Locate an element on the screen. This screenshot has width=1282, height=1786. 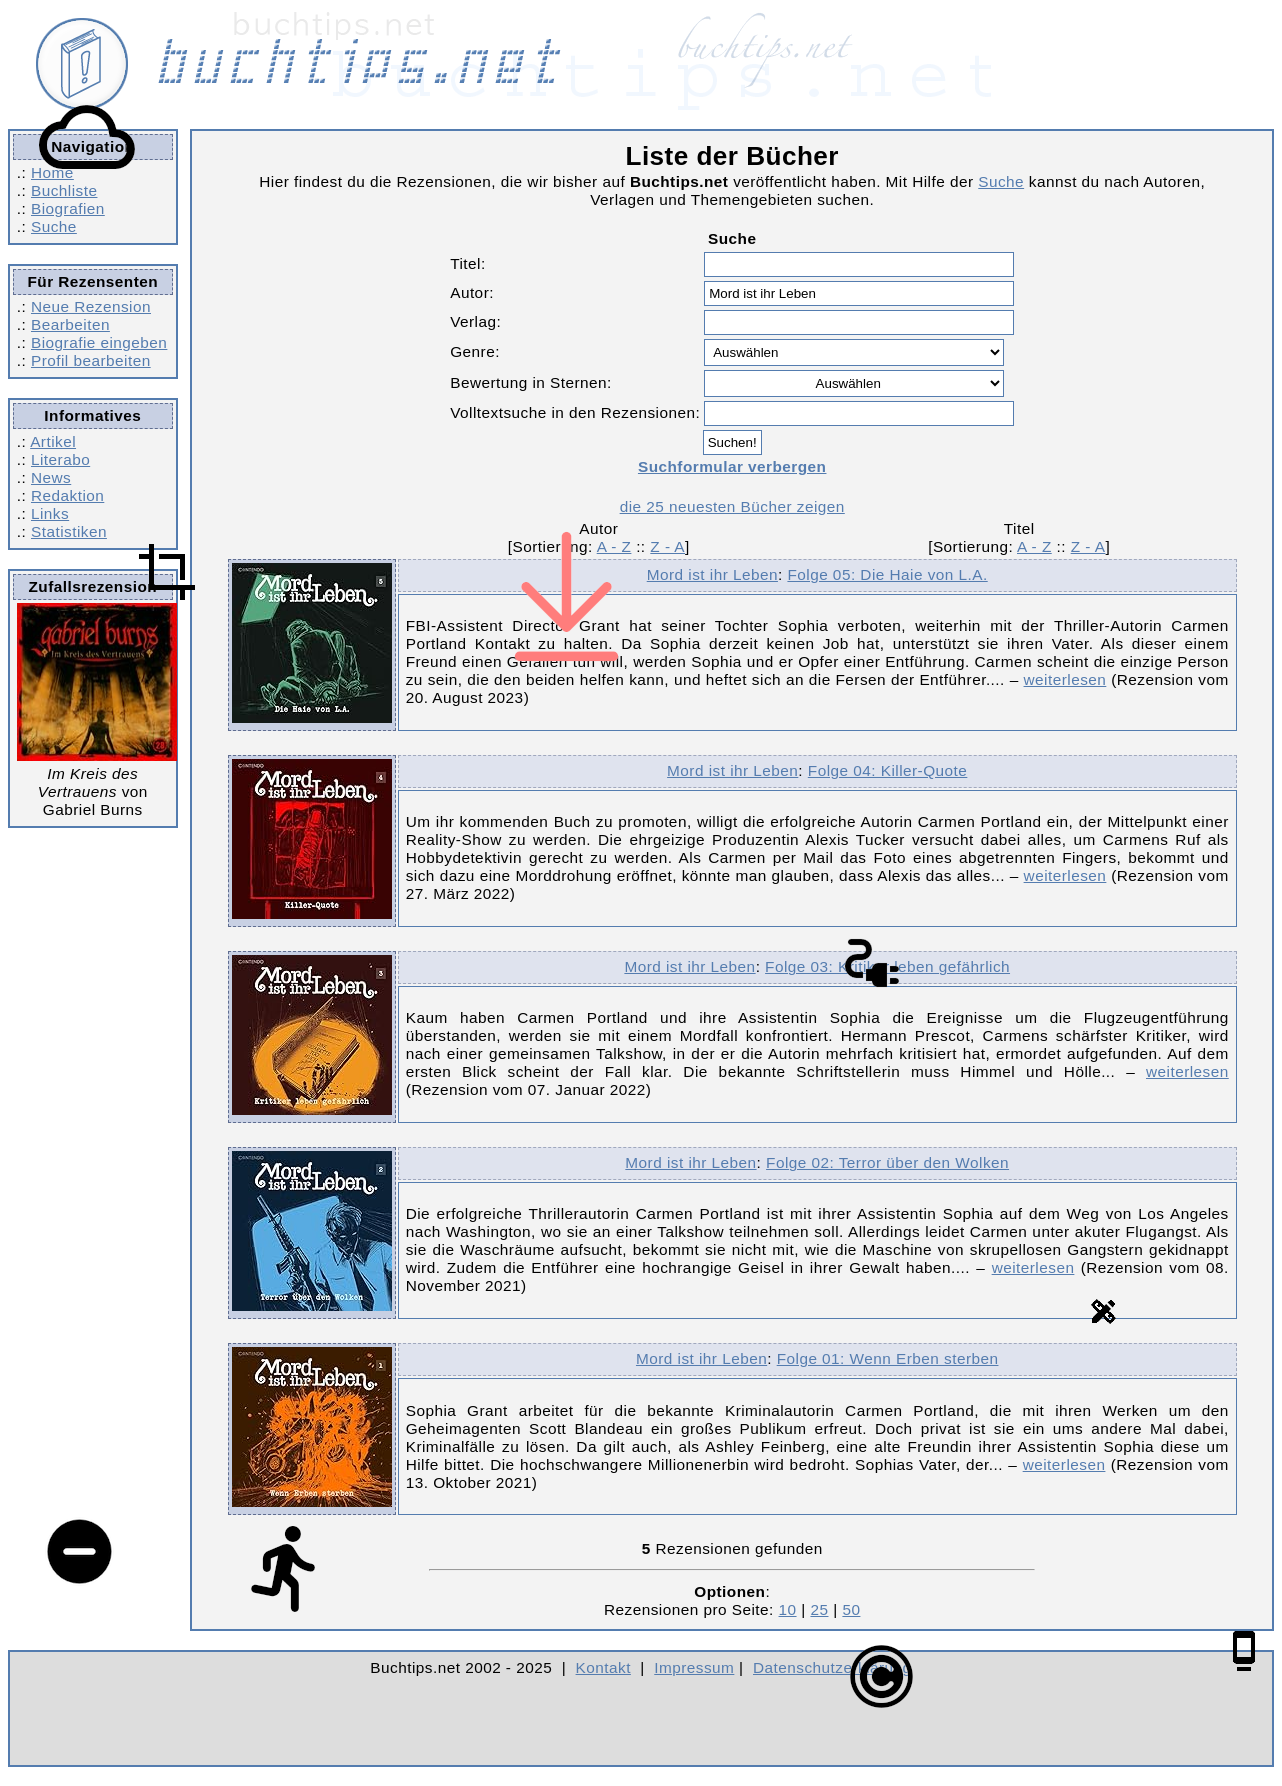
move item to bottom of list is located at coordinates (566, 596).